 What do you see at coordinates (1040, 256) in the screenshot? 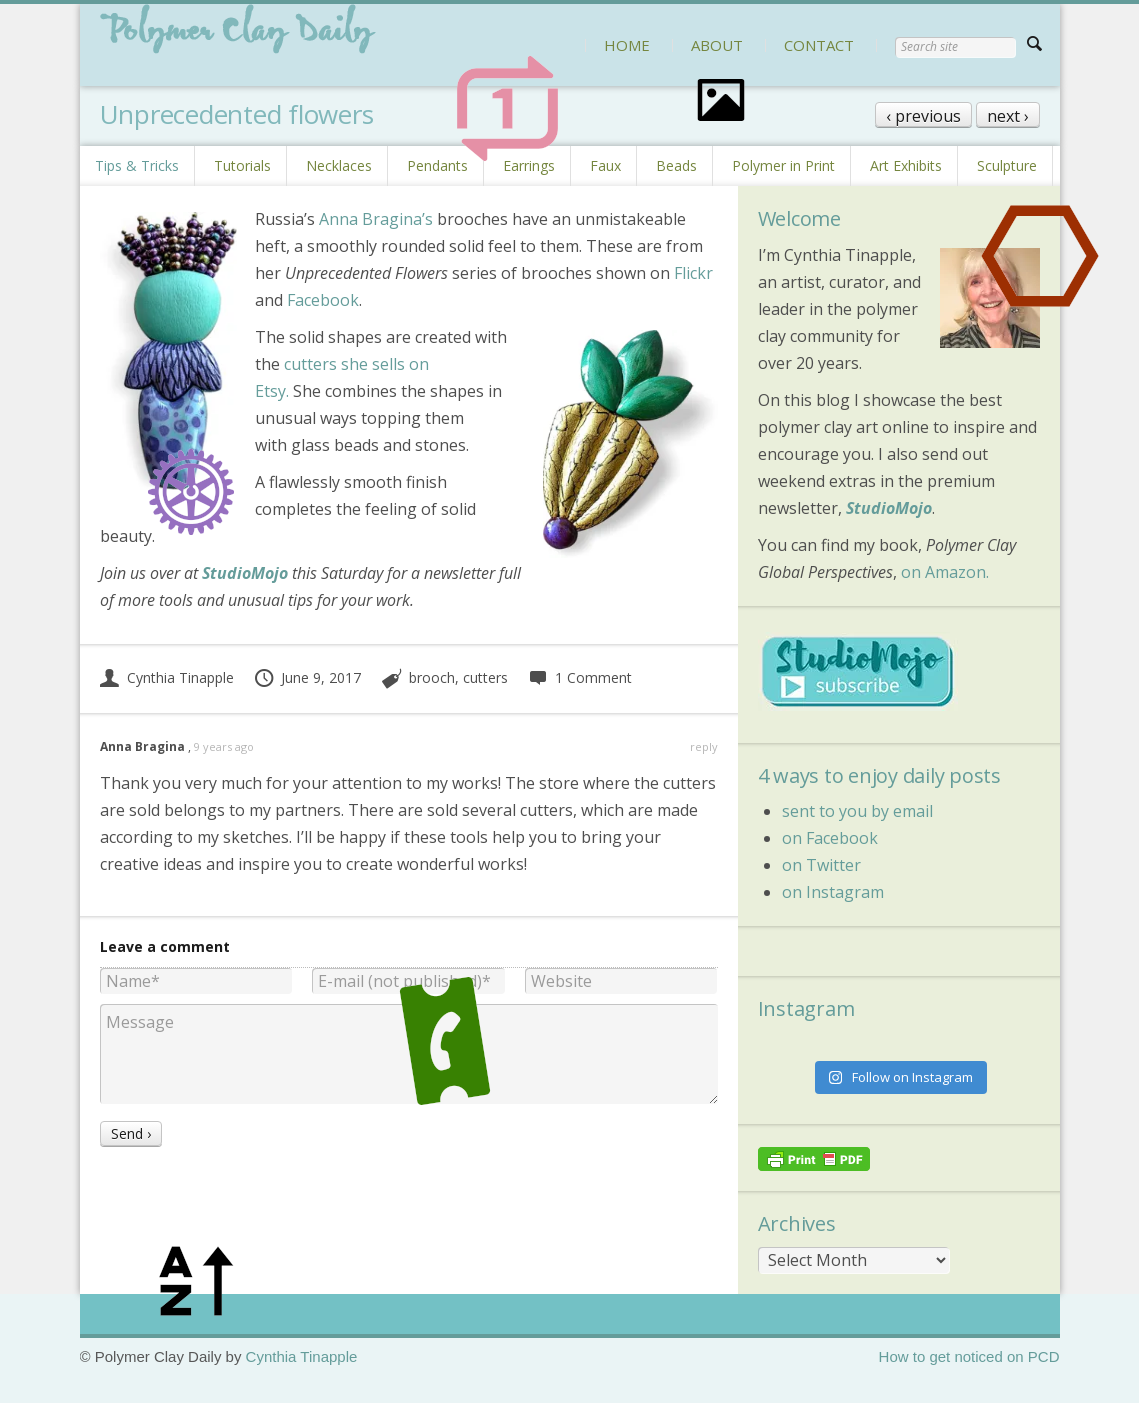
I see `select hexagon shape tool` at bounding box center [1040, 256].